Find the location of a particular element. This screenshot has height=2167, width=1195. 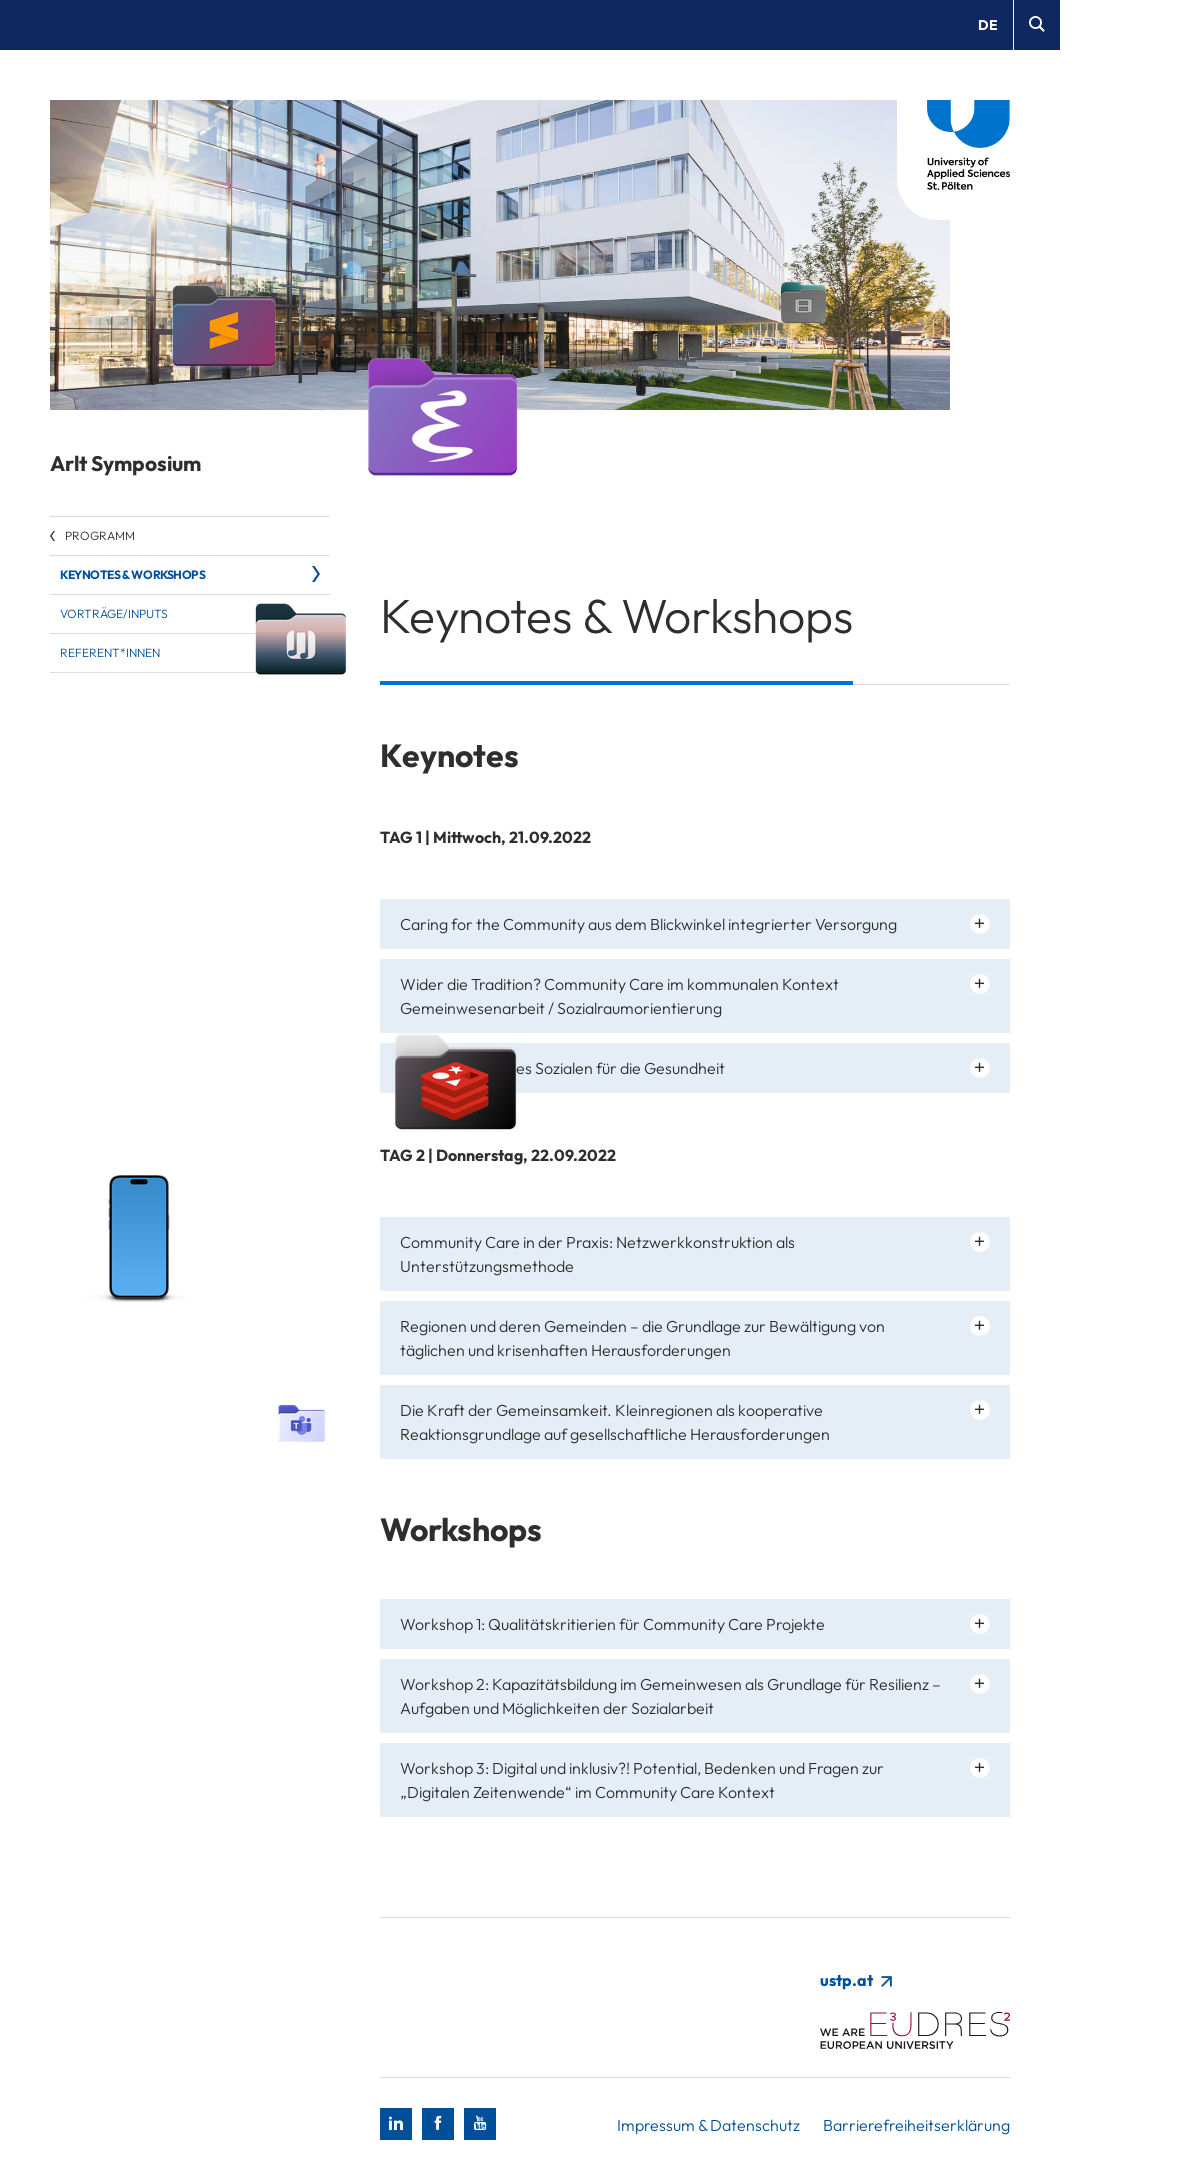

open your indie music folder is located at coordinates (300, 641).